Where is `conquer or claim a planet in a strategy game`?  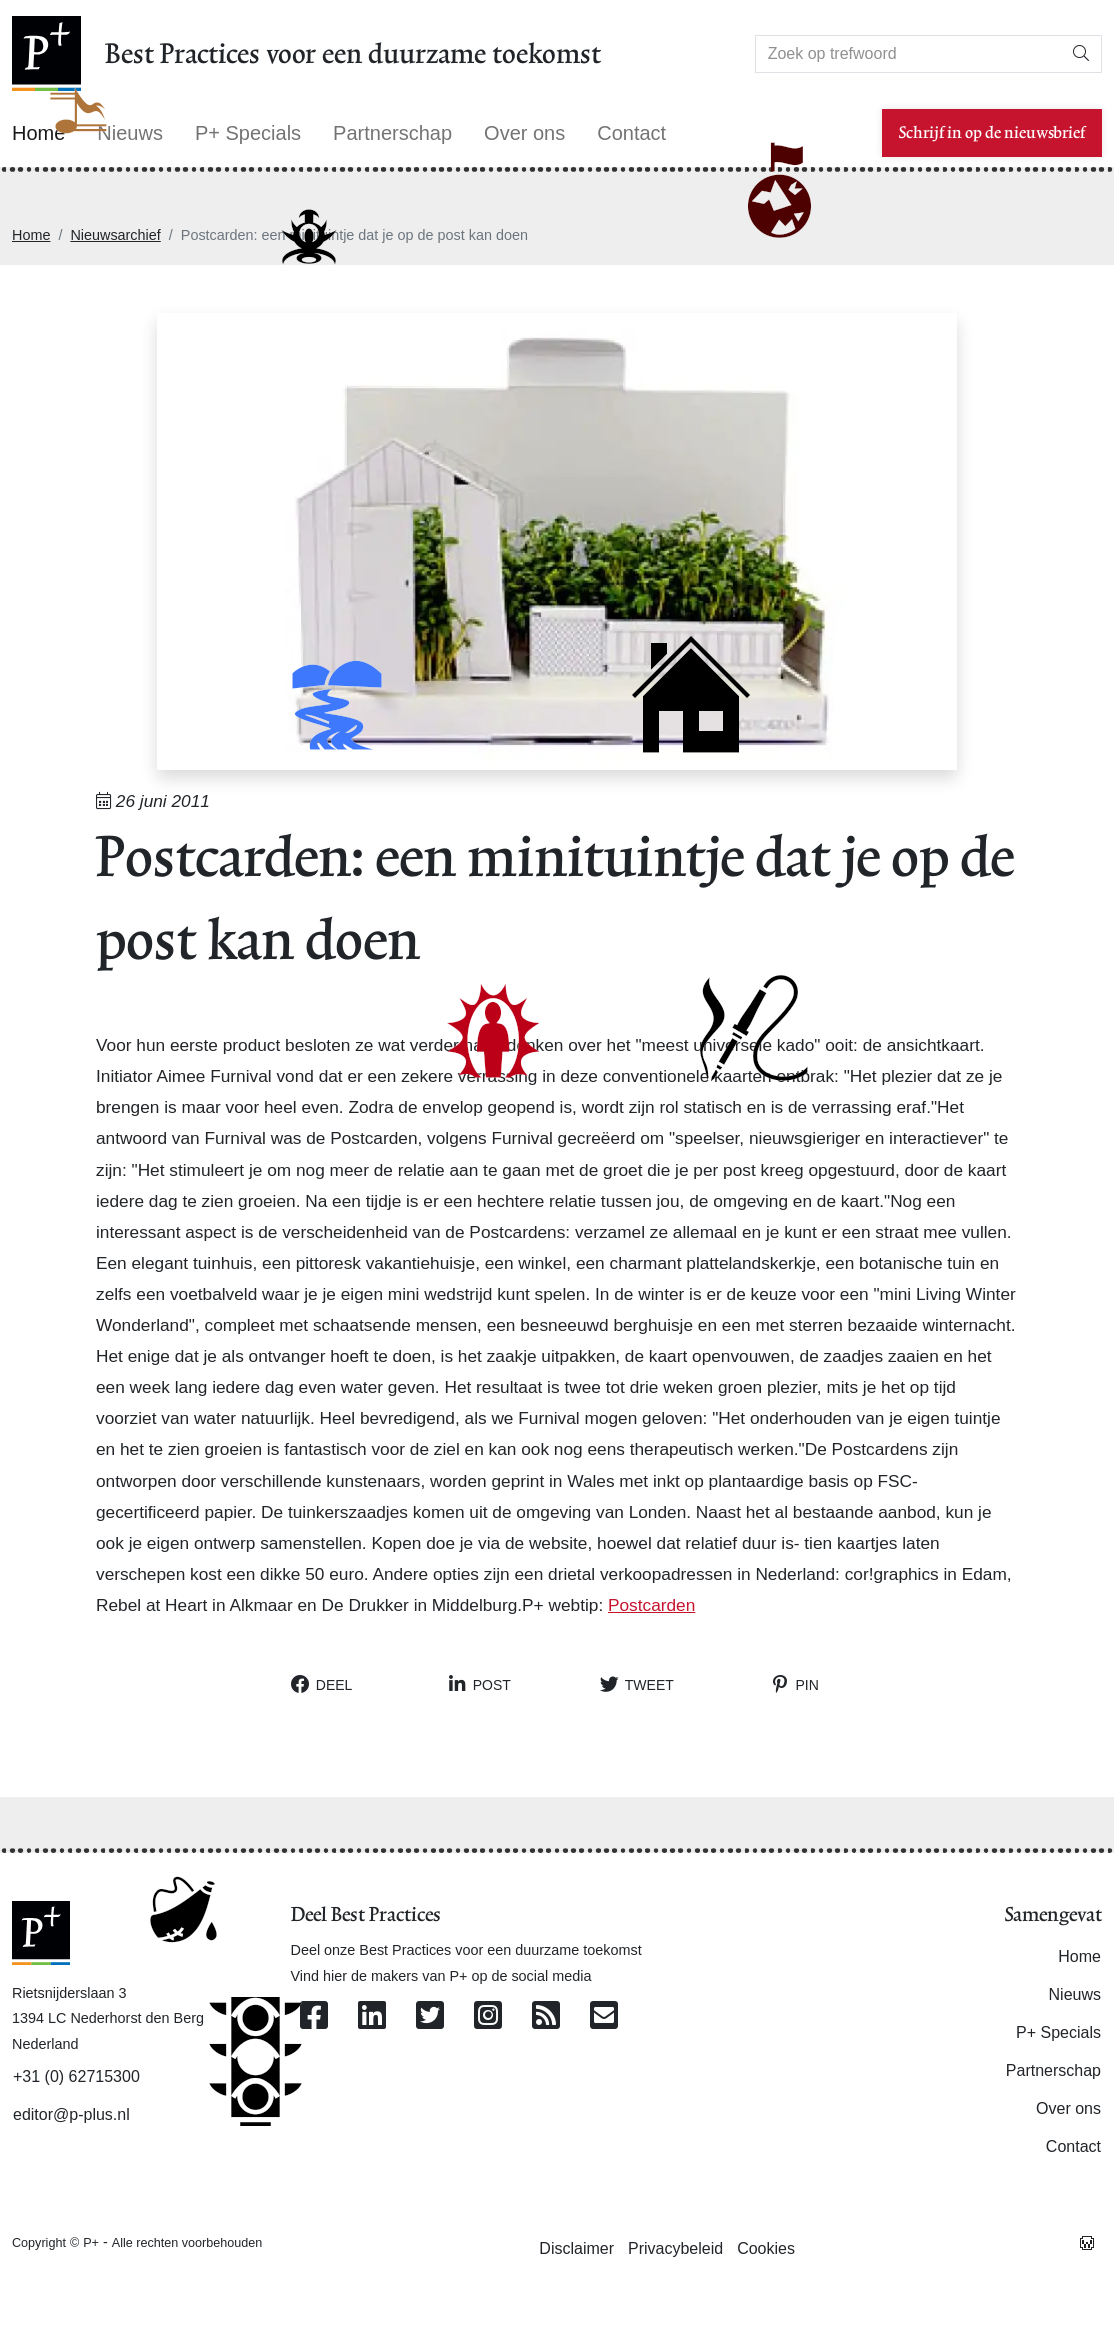
conquer or claim a planet in a strategy game is located at coordinates (779, 189).